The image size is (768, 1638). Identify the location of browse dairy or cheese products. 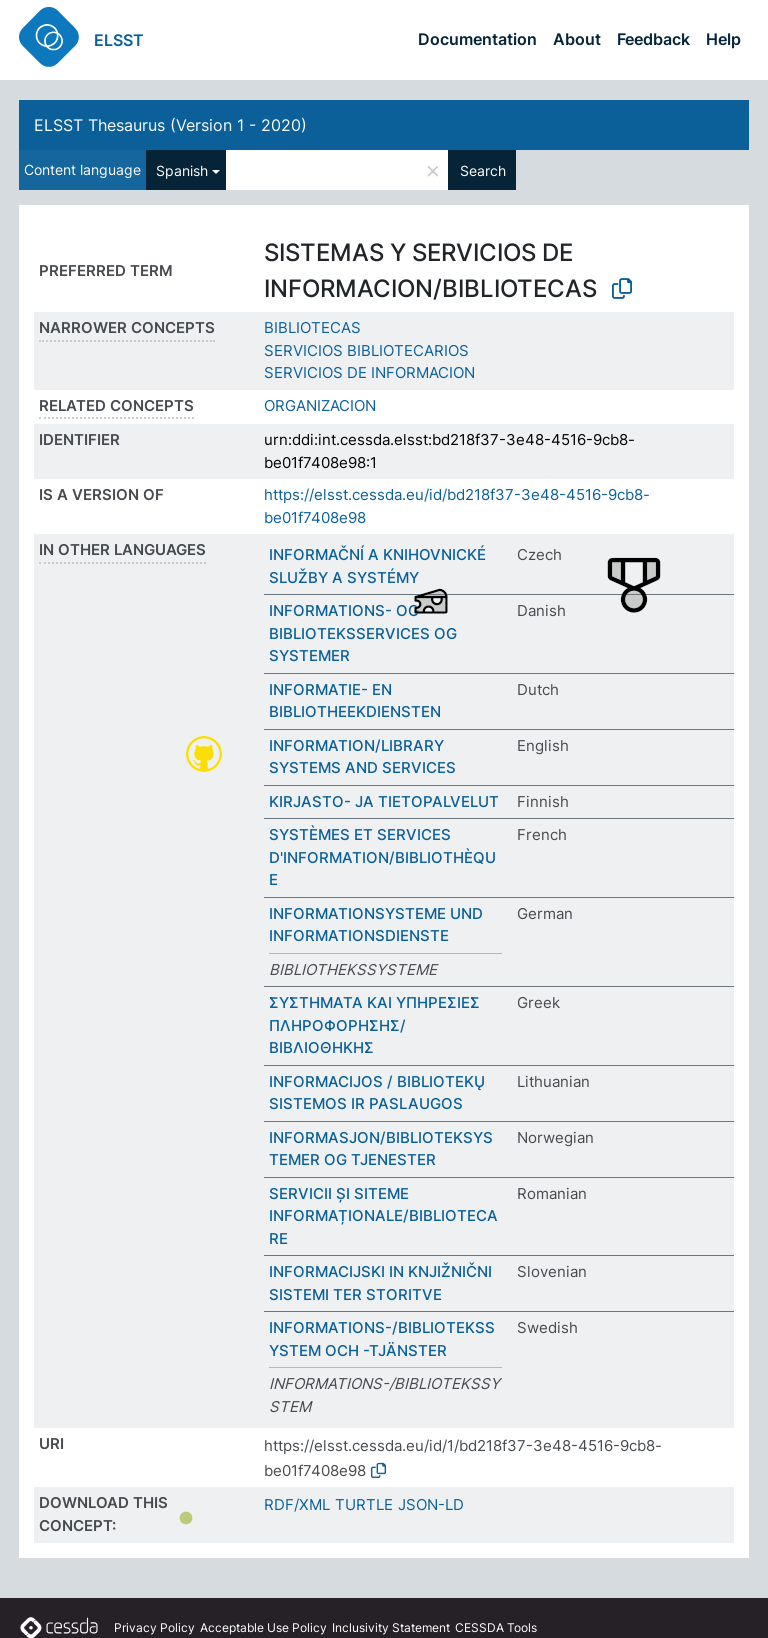
(431, 603).